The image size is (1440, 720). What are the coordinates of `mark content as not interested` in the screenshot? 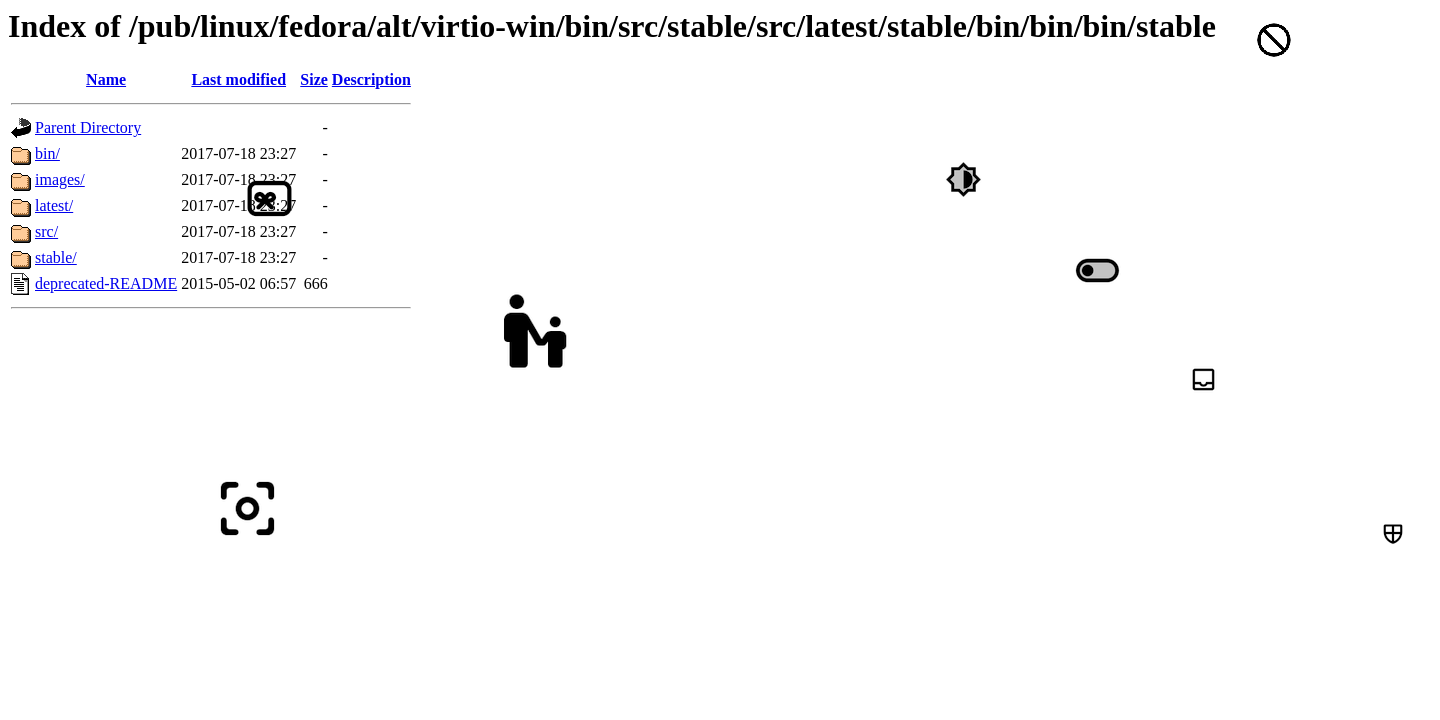 It's located at (1274, 40).